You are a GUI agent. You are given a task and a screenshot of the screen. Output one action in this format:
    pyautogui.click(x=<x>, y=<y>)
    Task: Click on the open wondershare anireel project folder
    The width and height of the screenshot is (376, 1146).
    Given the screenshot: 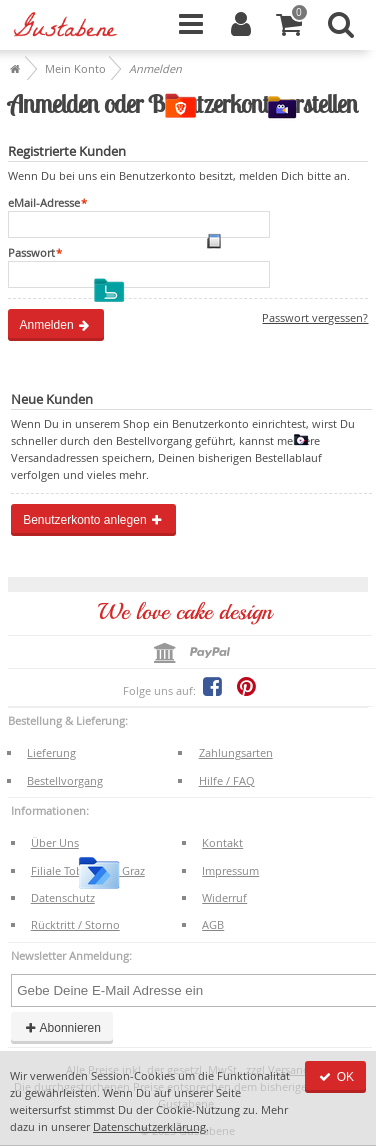 What is the action you would take?
    pyautogui.click(x=282, y=108)
    